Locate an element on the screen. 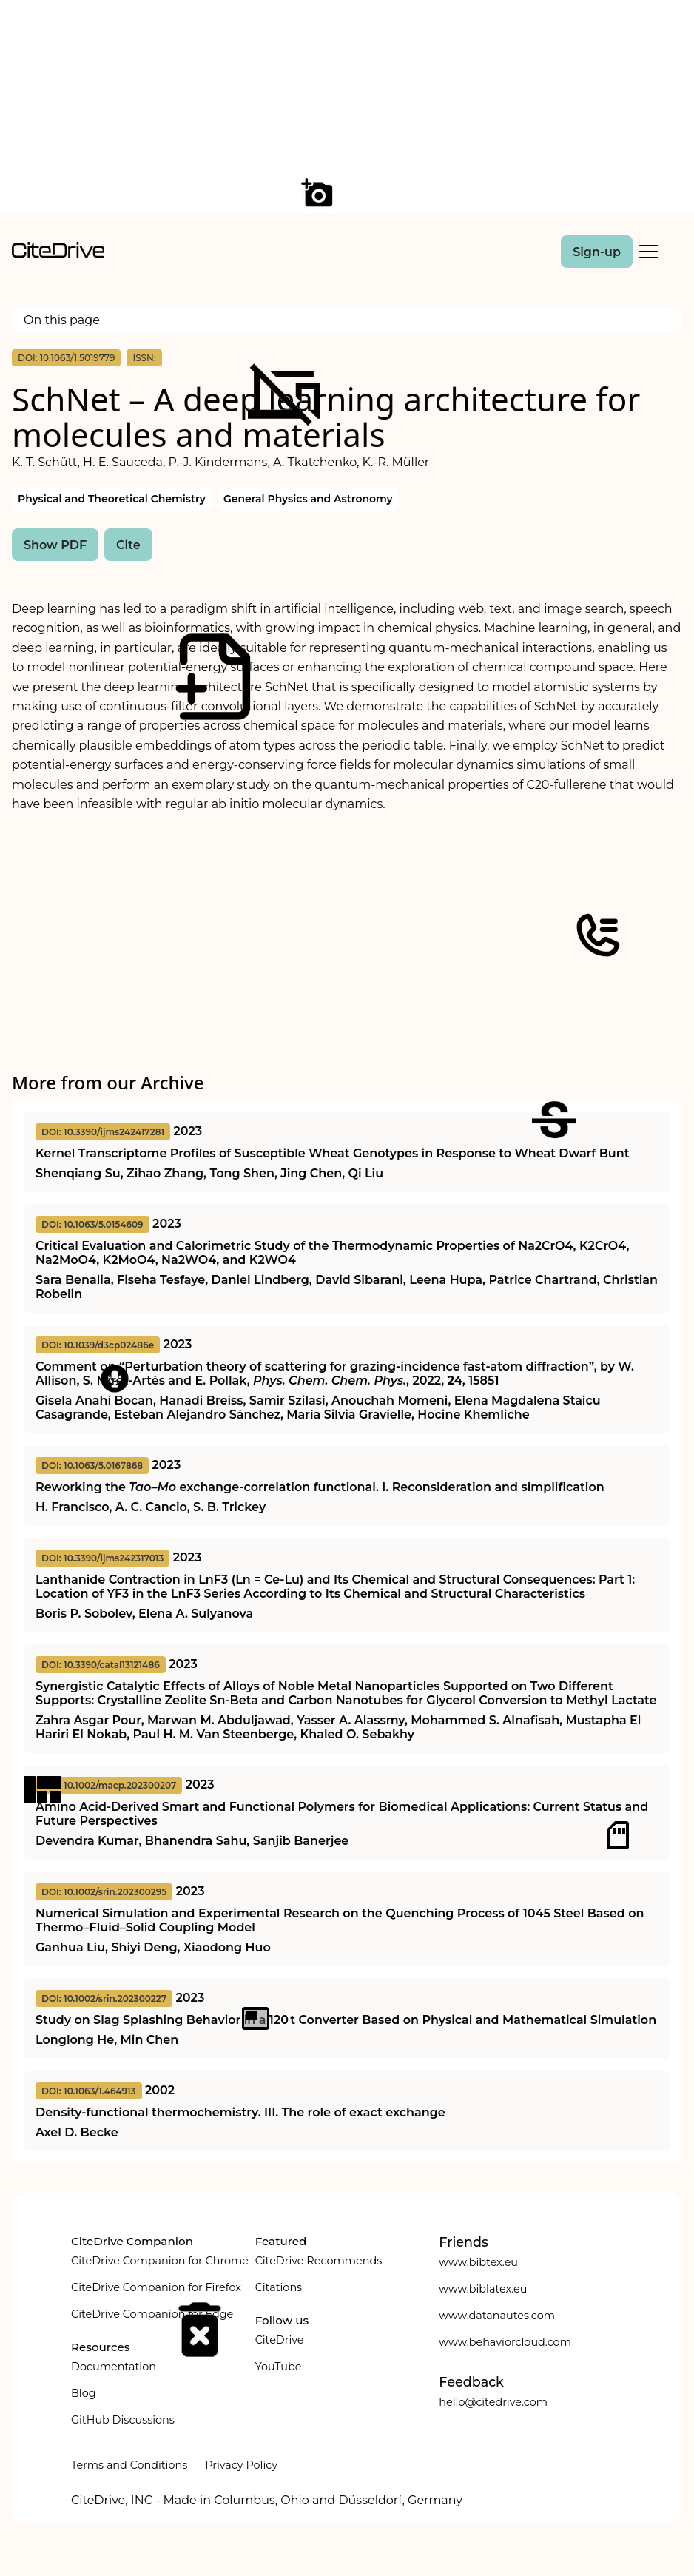 The image size is (694, 2576). device linking is disabled is located at coordinates (283, 394).